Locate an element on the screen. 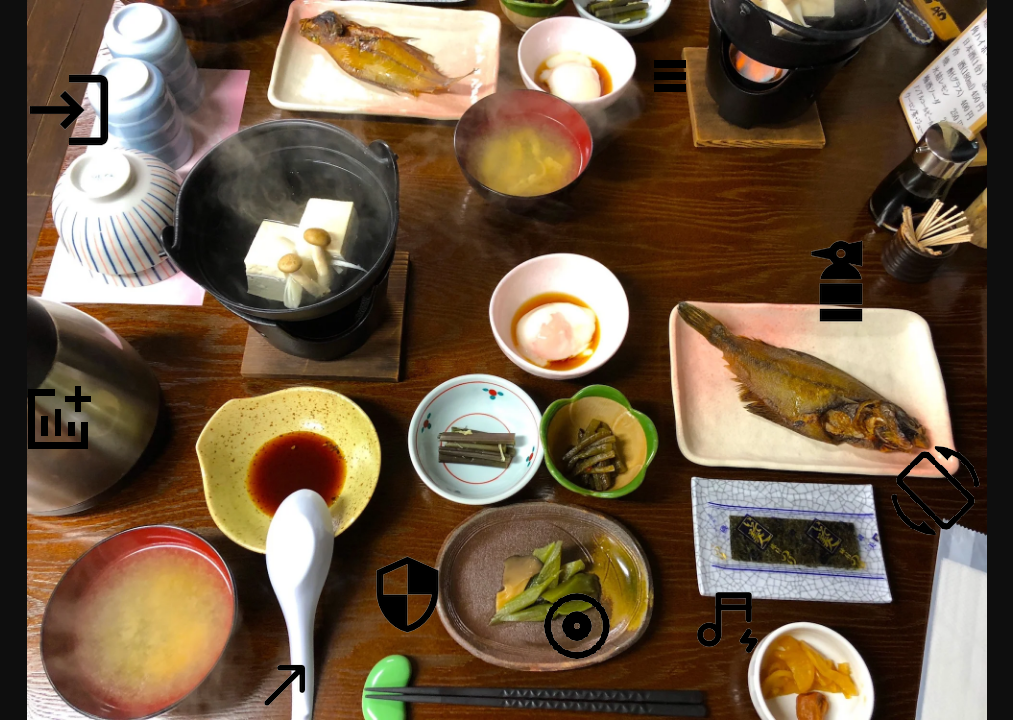  indicates fire safety equipment location is located at coordinates (841, 279).